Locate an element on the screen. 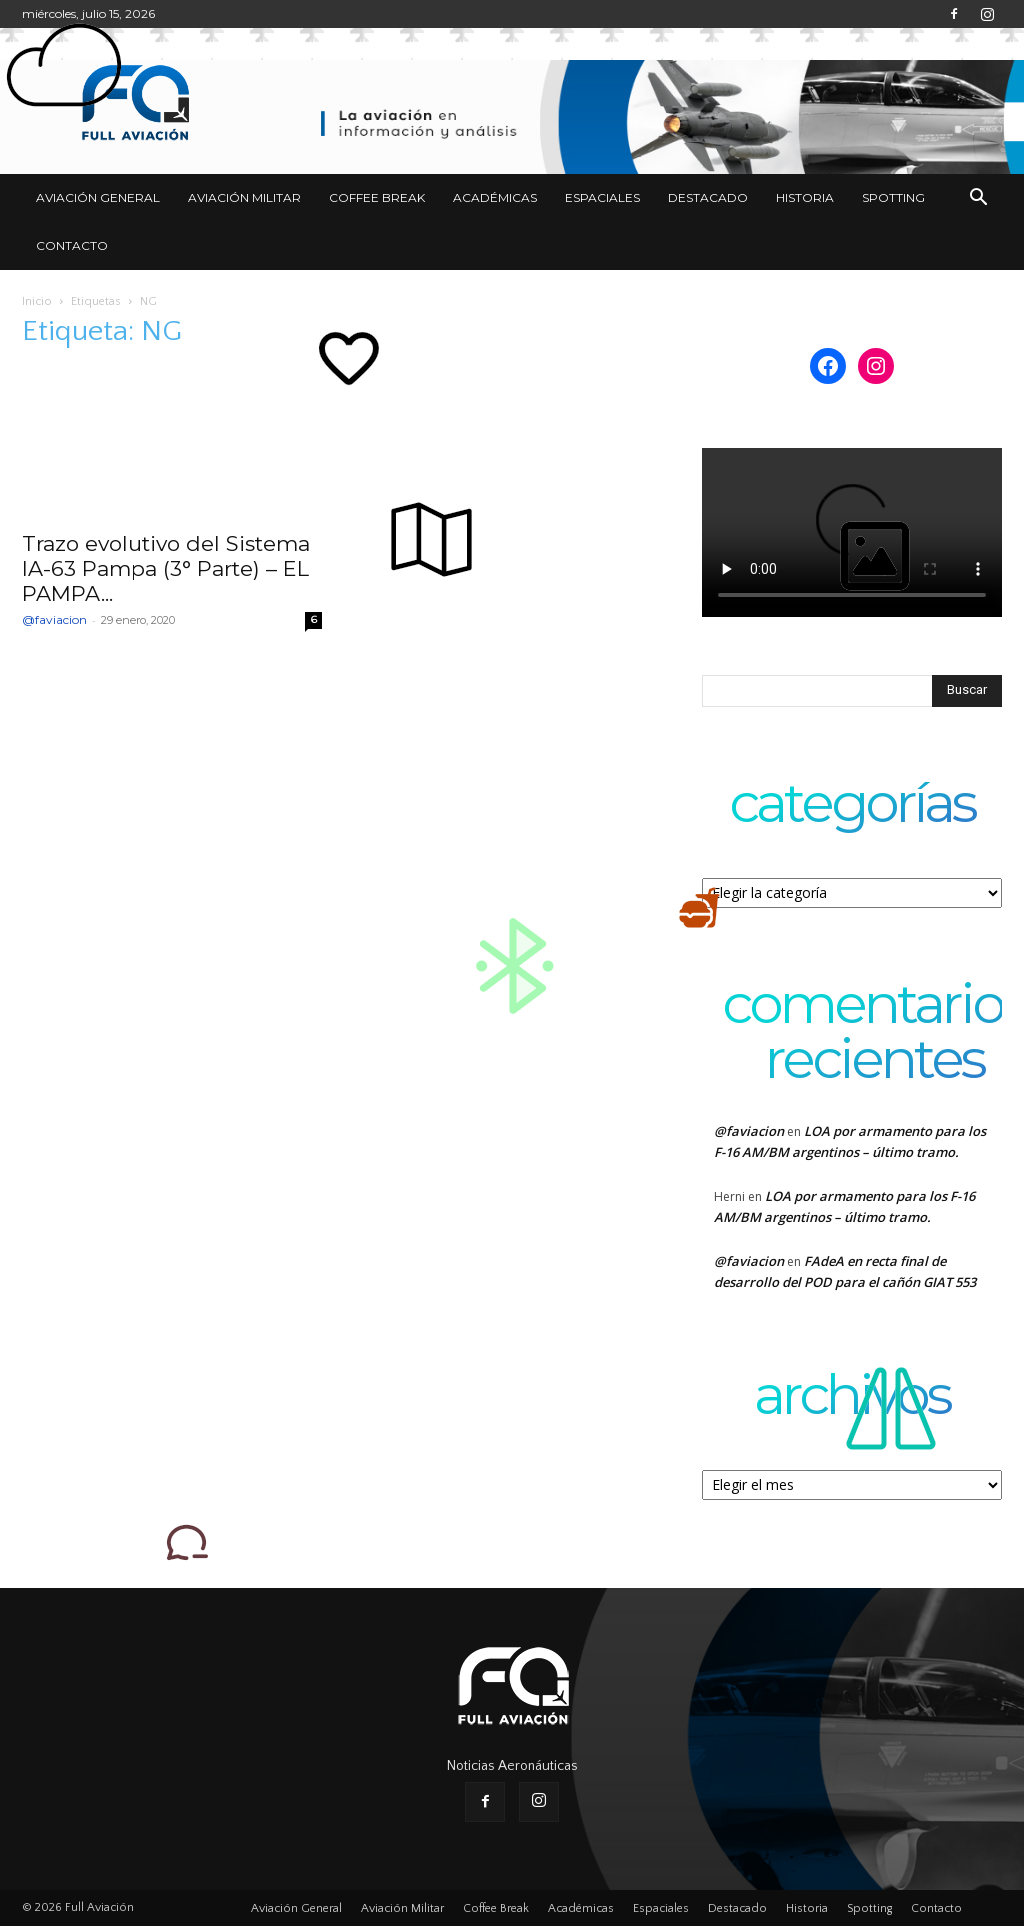 The width and height of the screenshot is (1024, 1926). bluetooth device connected is located at coordinates (513, 966).